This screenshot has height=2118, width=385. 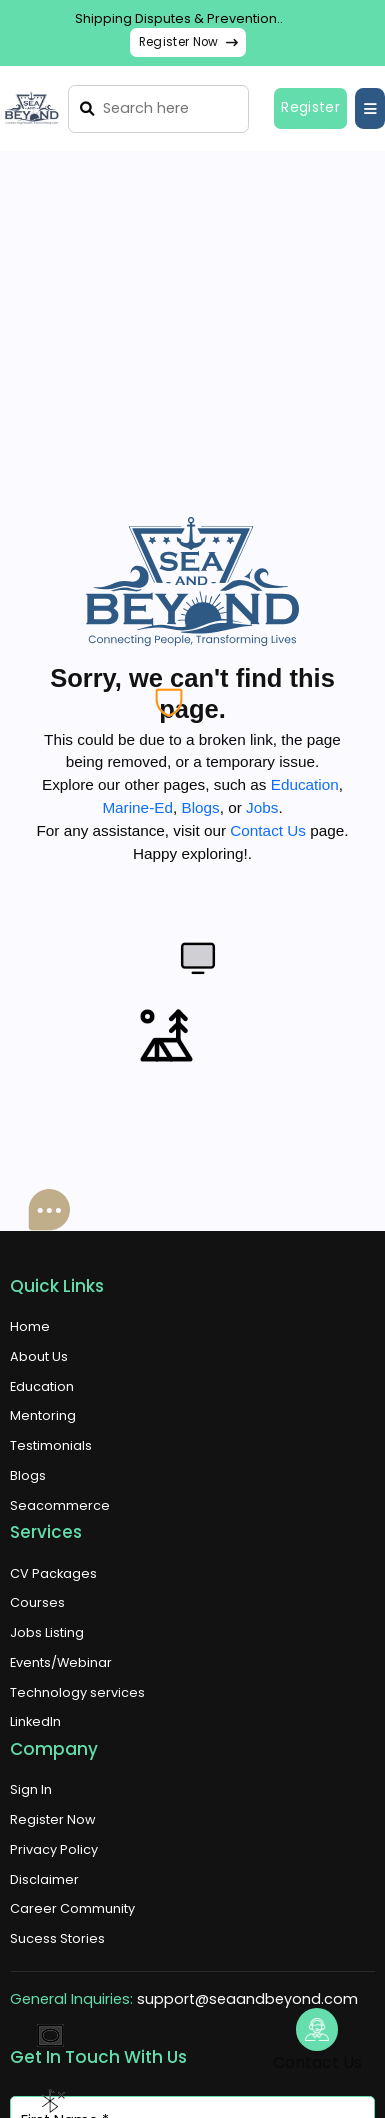 I want to click on open chat or messaging, so click(x=48, y=1210).